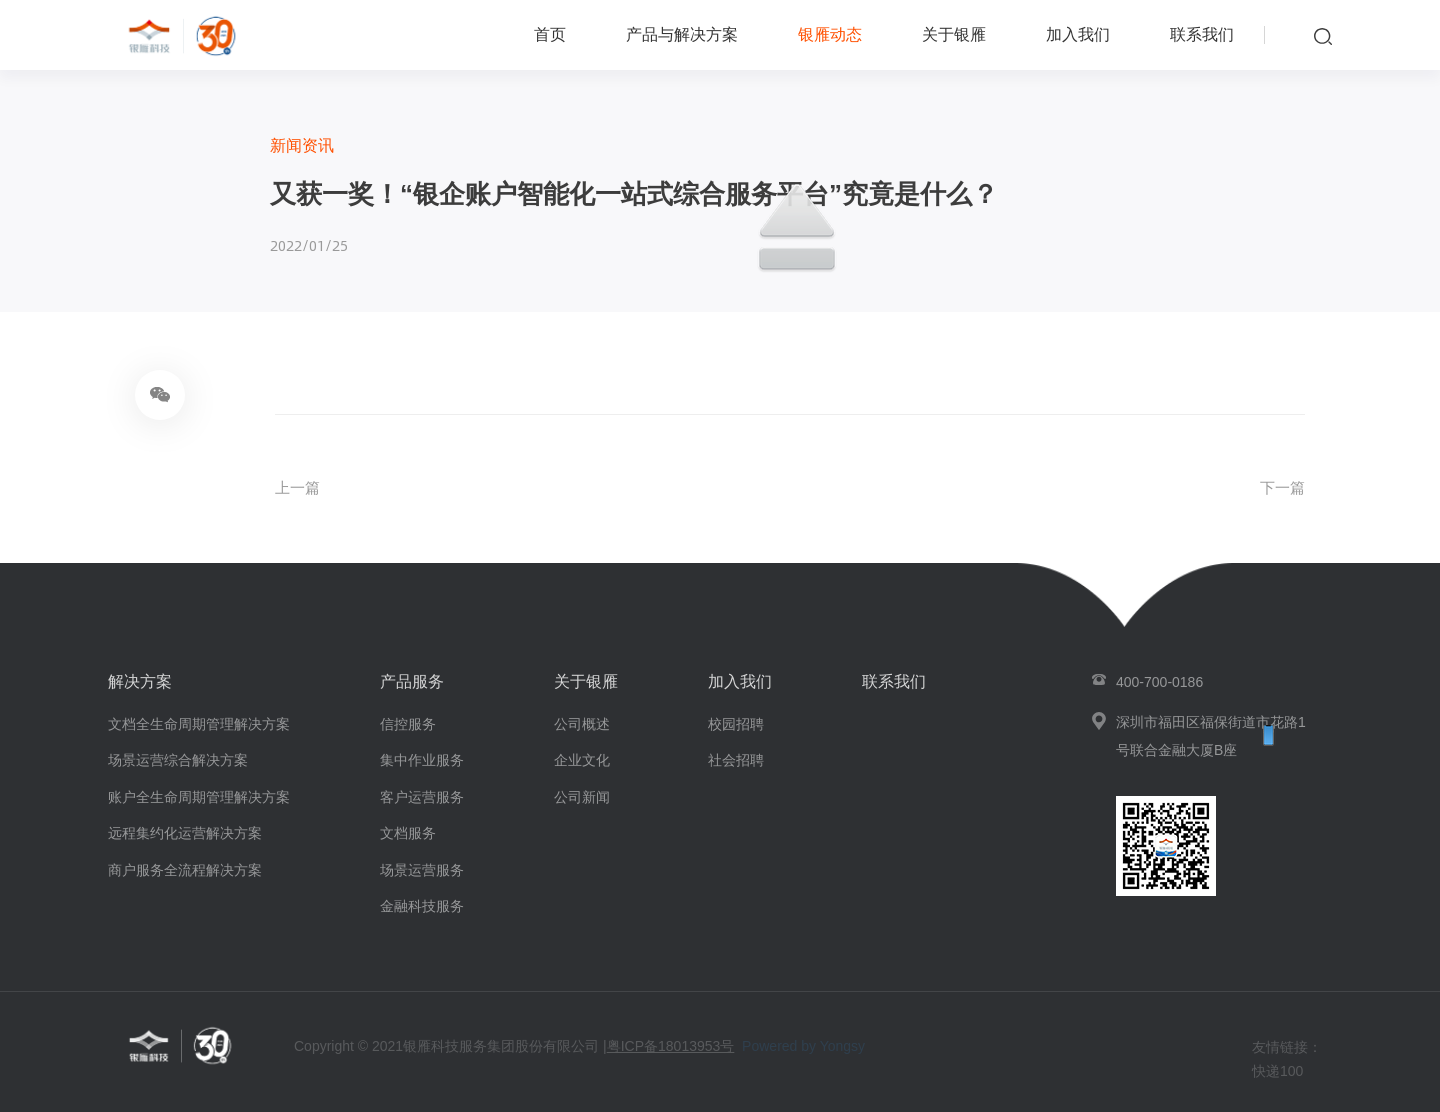 The height and width of the screenshot is (1112, 1440). Describe the element at coordinates (1268, 735) in the screenshot. I see `iPhone 12 Pro device icon` at that location.